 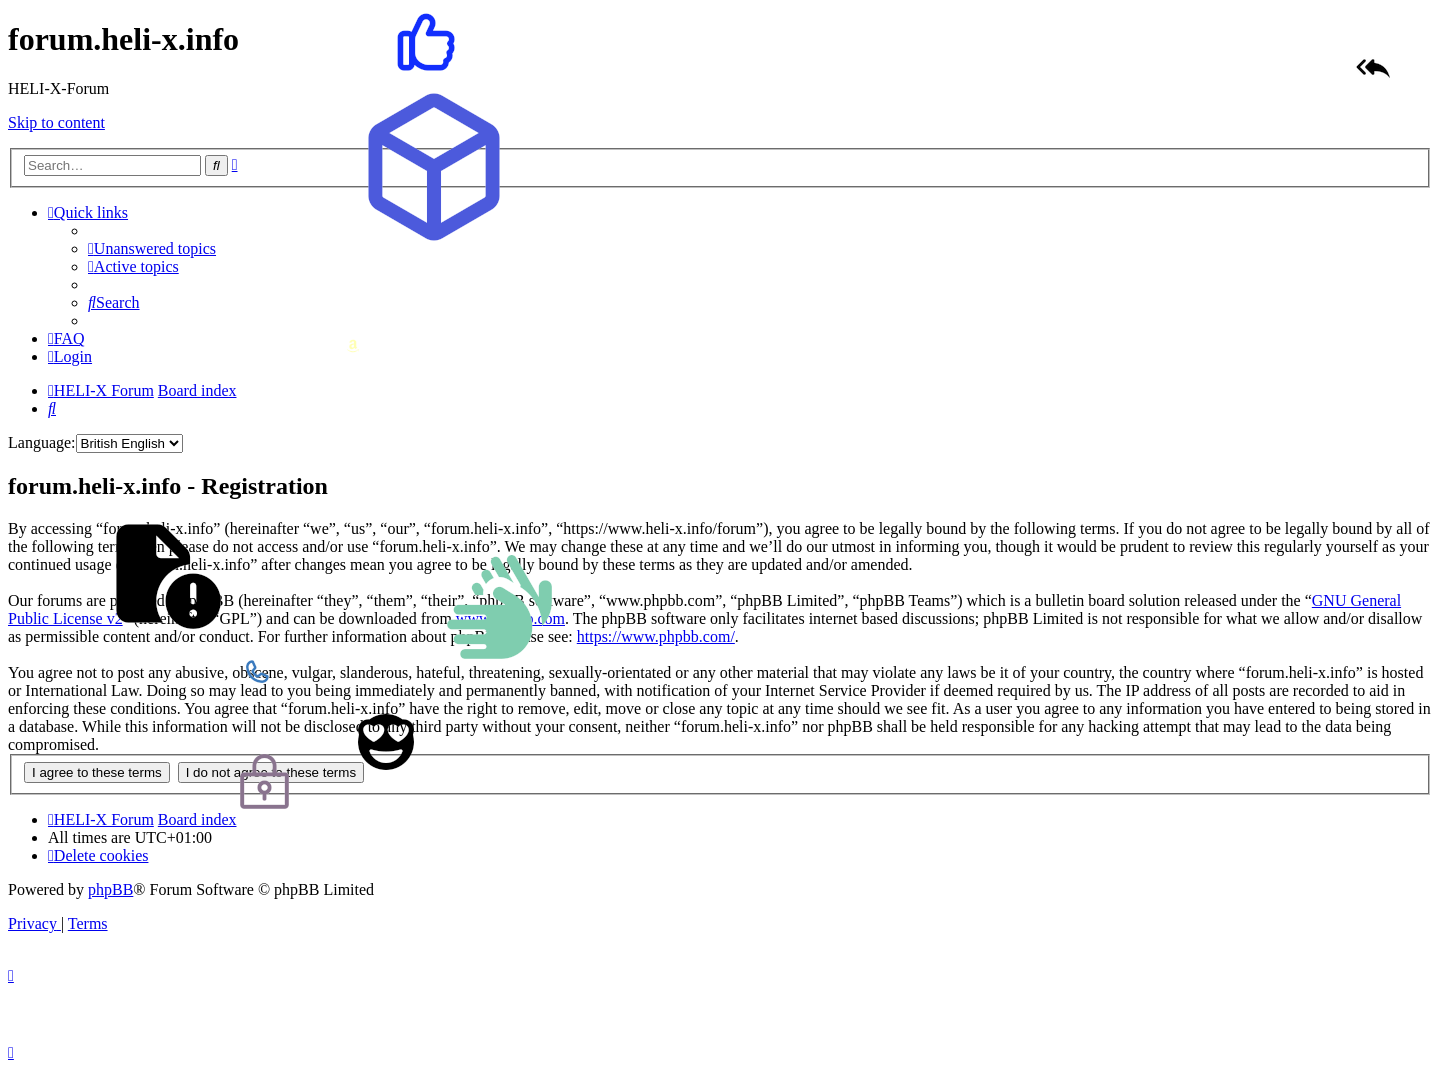 I want to click on reply to all recipients in an email thread, so click(x=1373, y=67).